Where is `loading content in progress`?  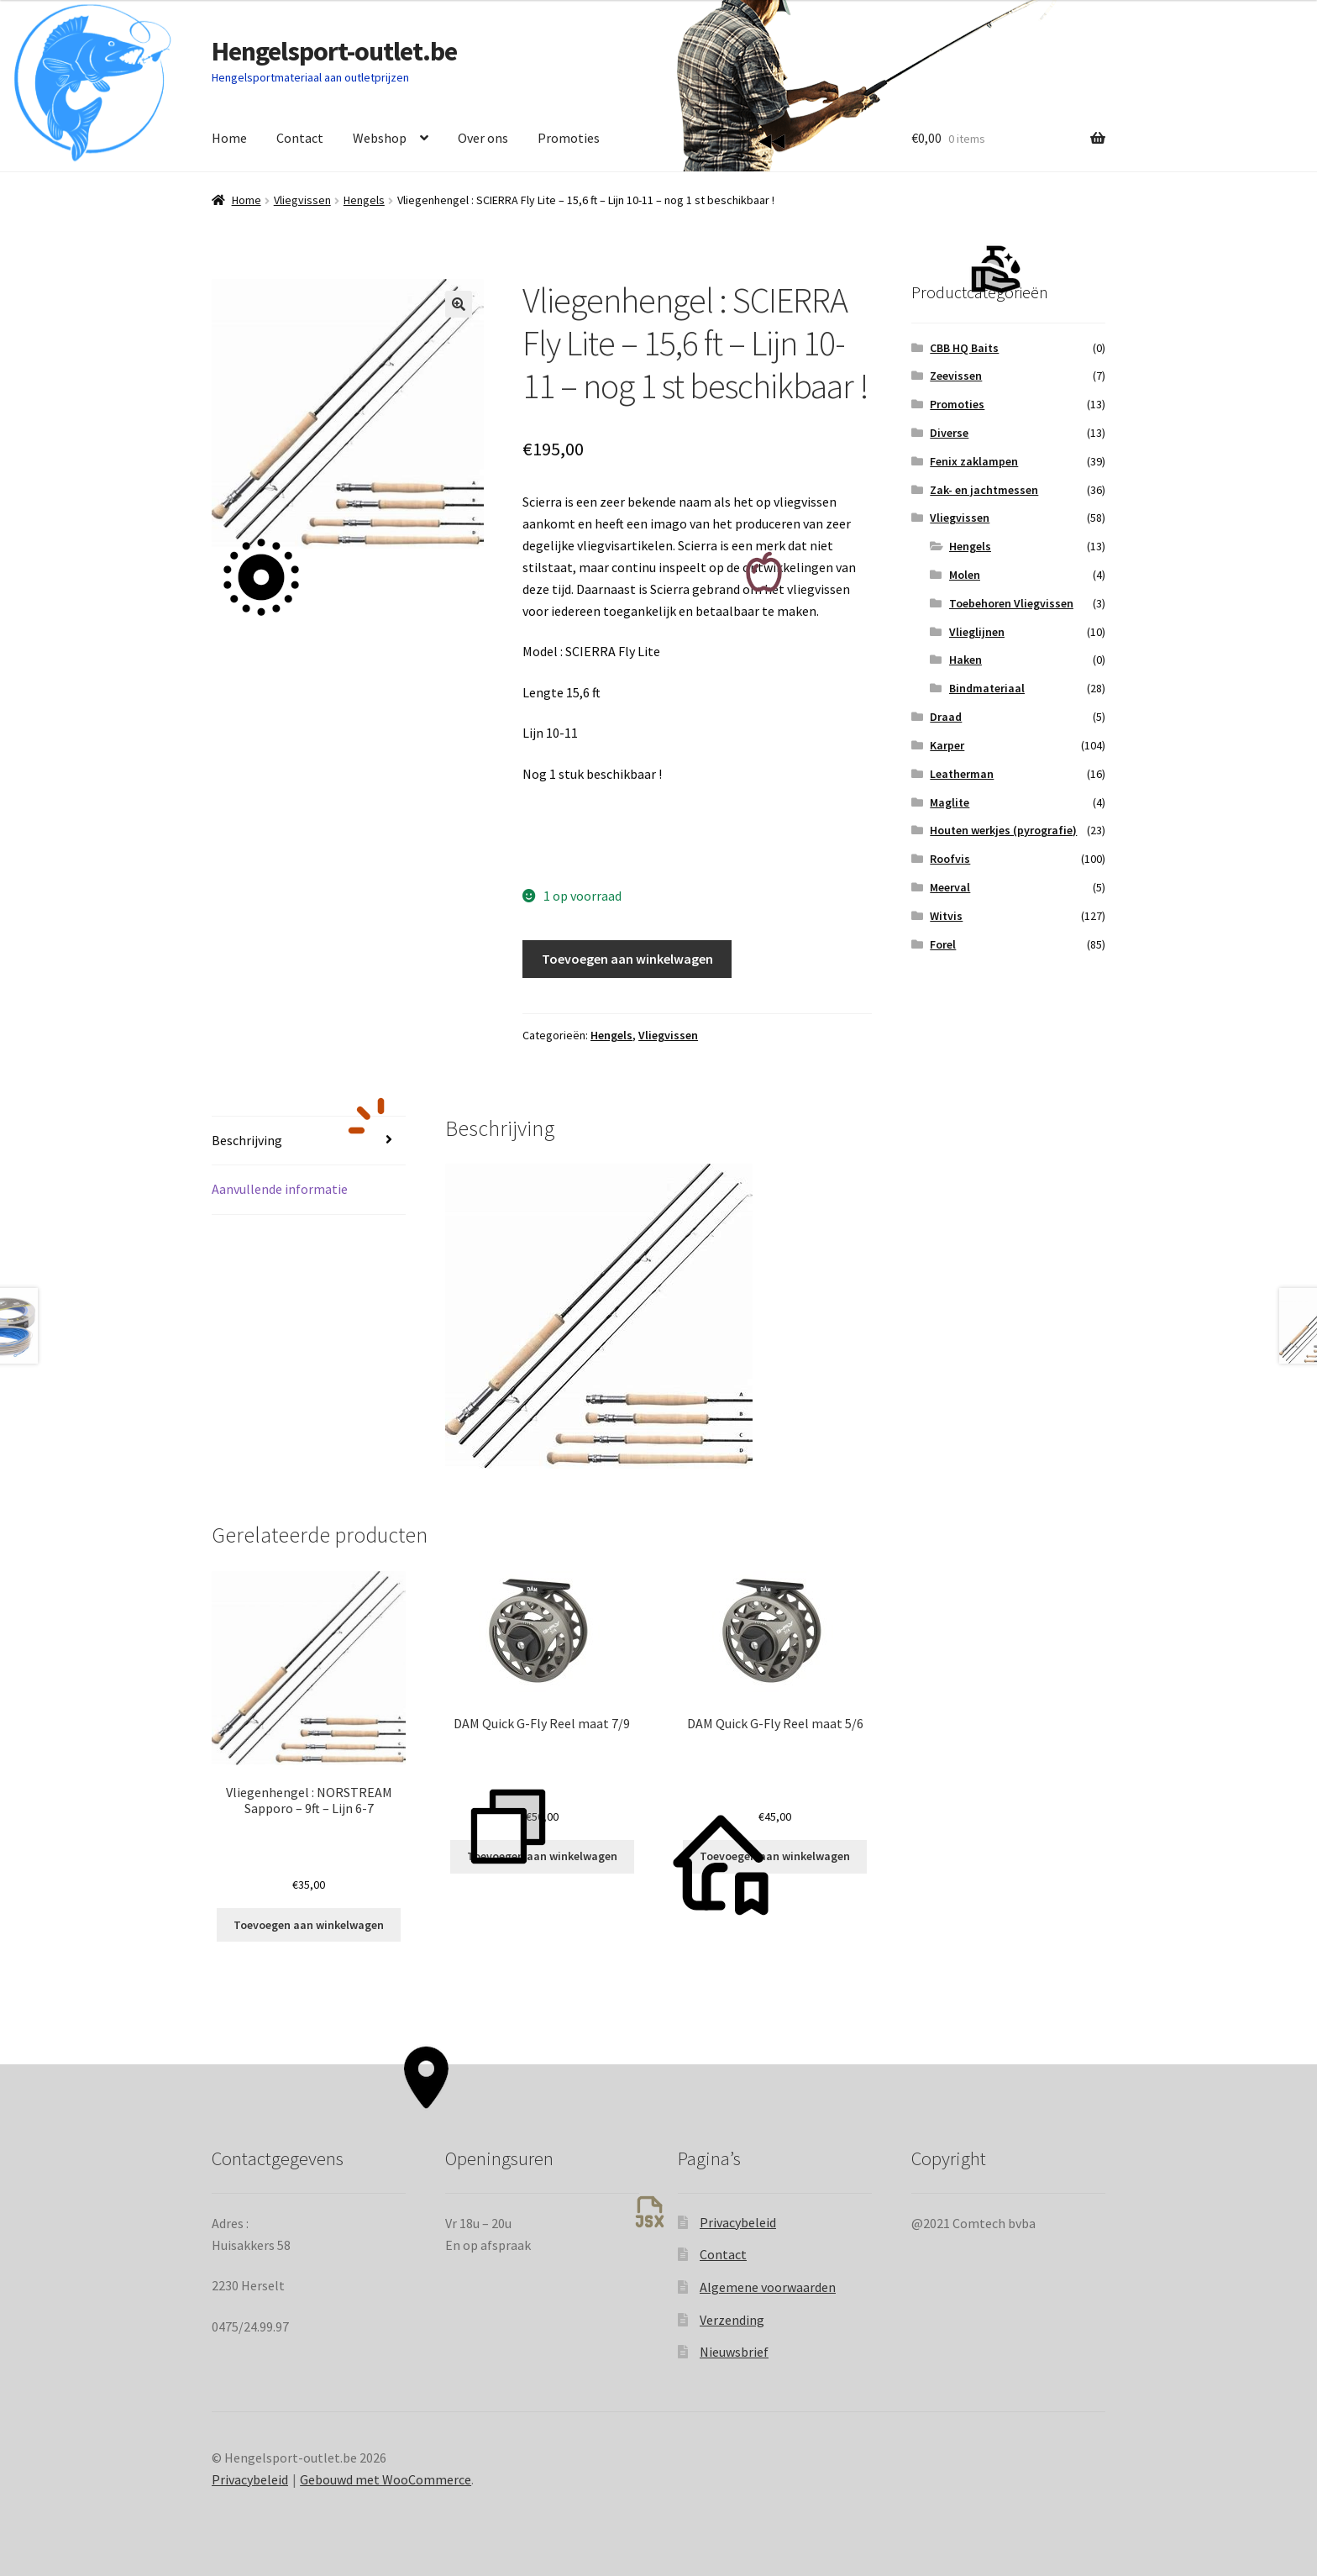 loading content in progress is located at coordinates (380, 1130).